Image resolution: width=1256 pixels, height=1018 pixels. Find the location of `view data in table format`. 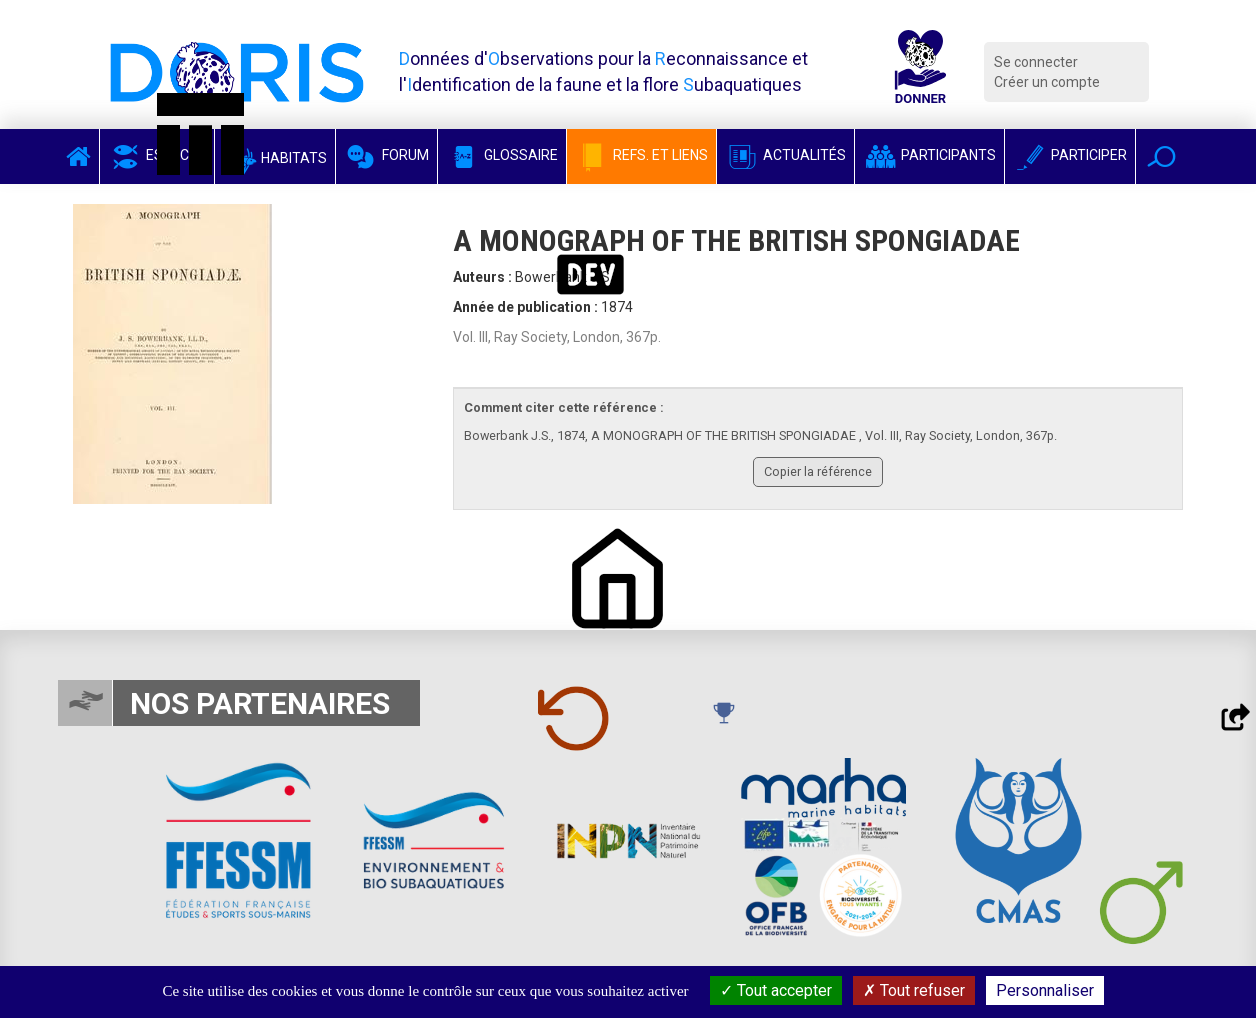

view data in table format is located at coordinates (198, 134).